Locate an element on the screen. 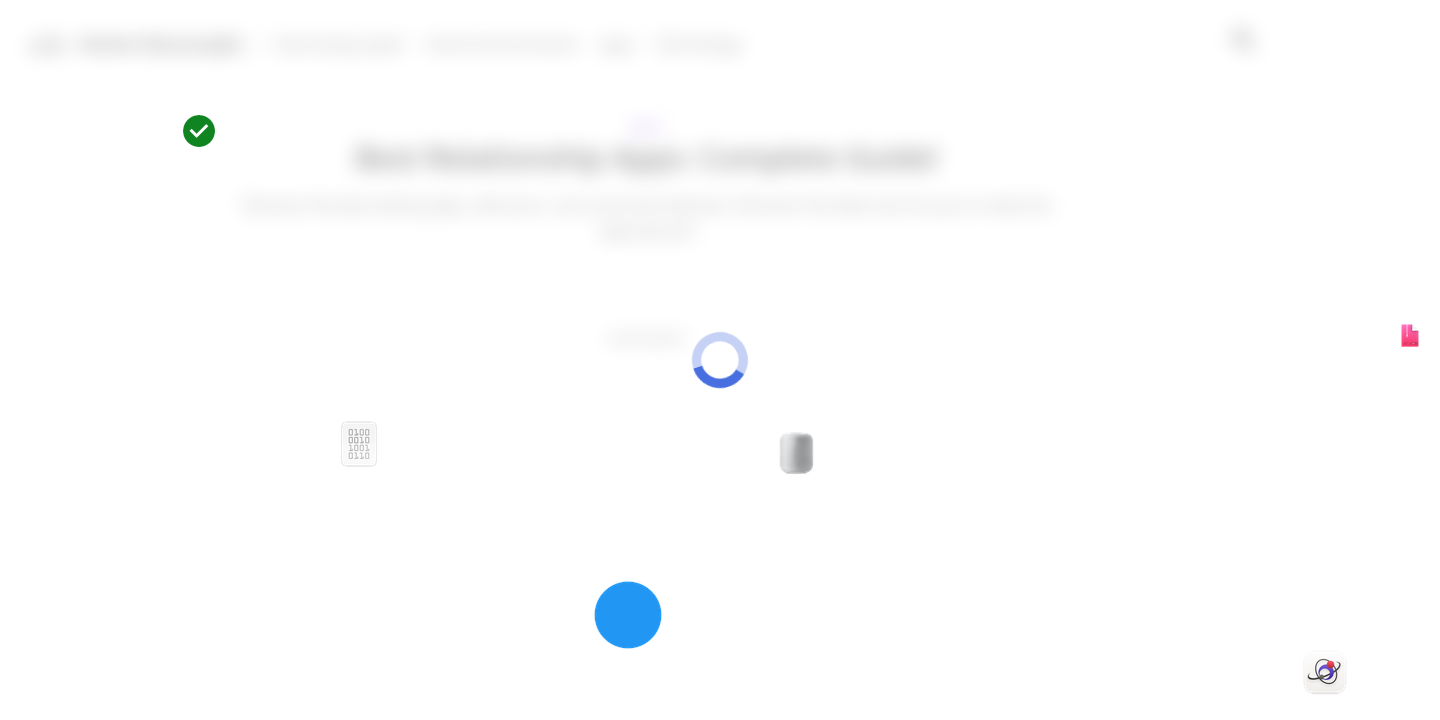 This screenshot has height=720, width=1440. a virtualbox virtual disk image file is located at coordinates (1410, 336).